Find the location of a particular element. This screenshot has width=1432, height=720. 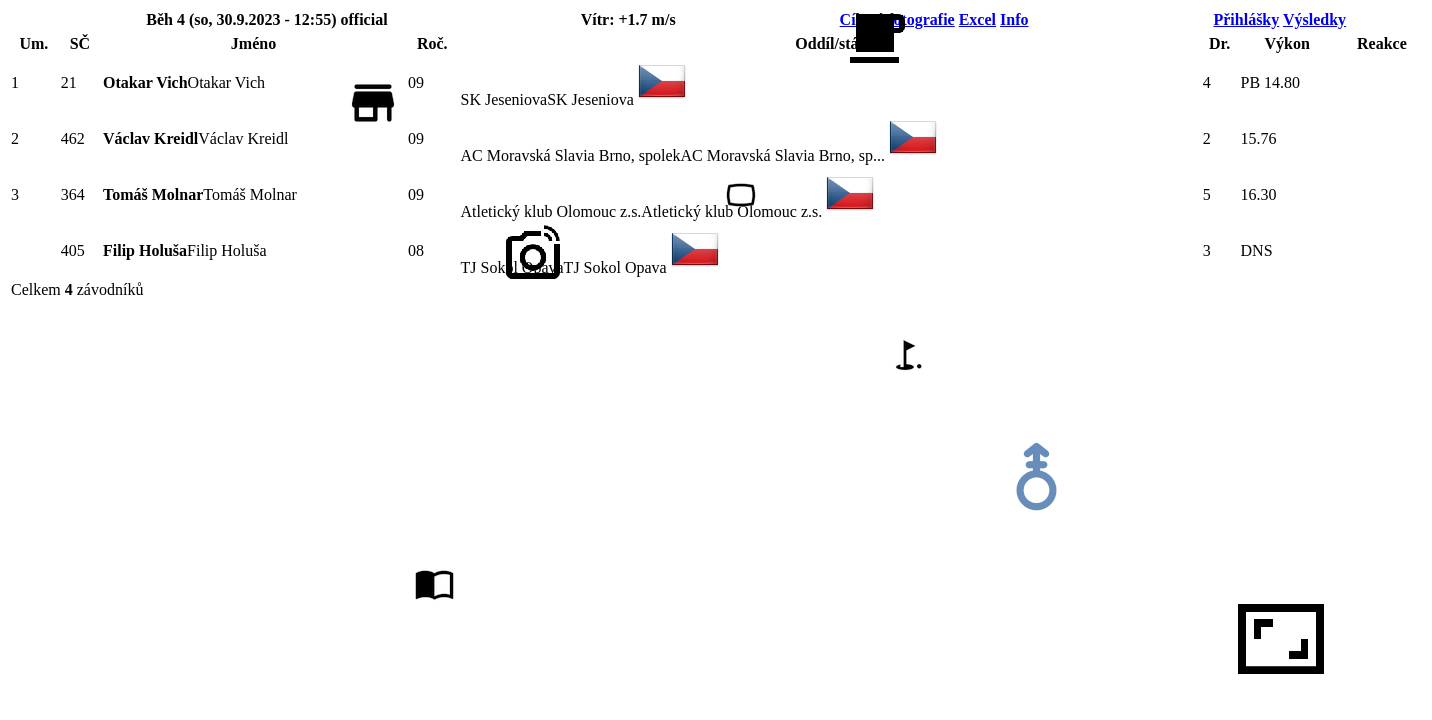

import contacts from address book is located at coordinates (434, 583).